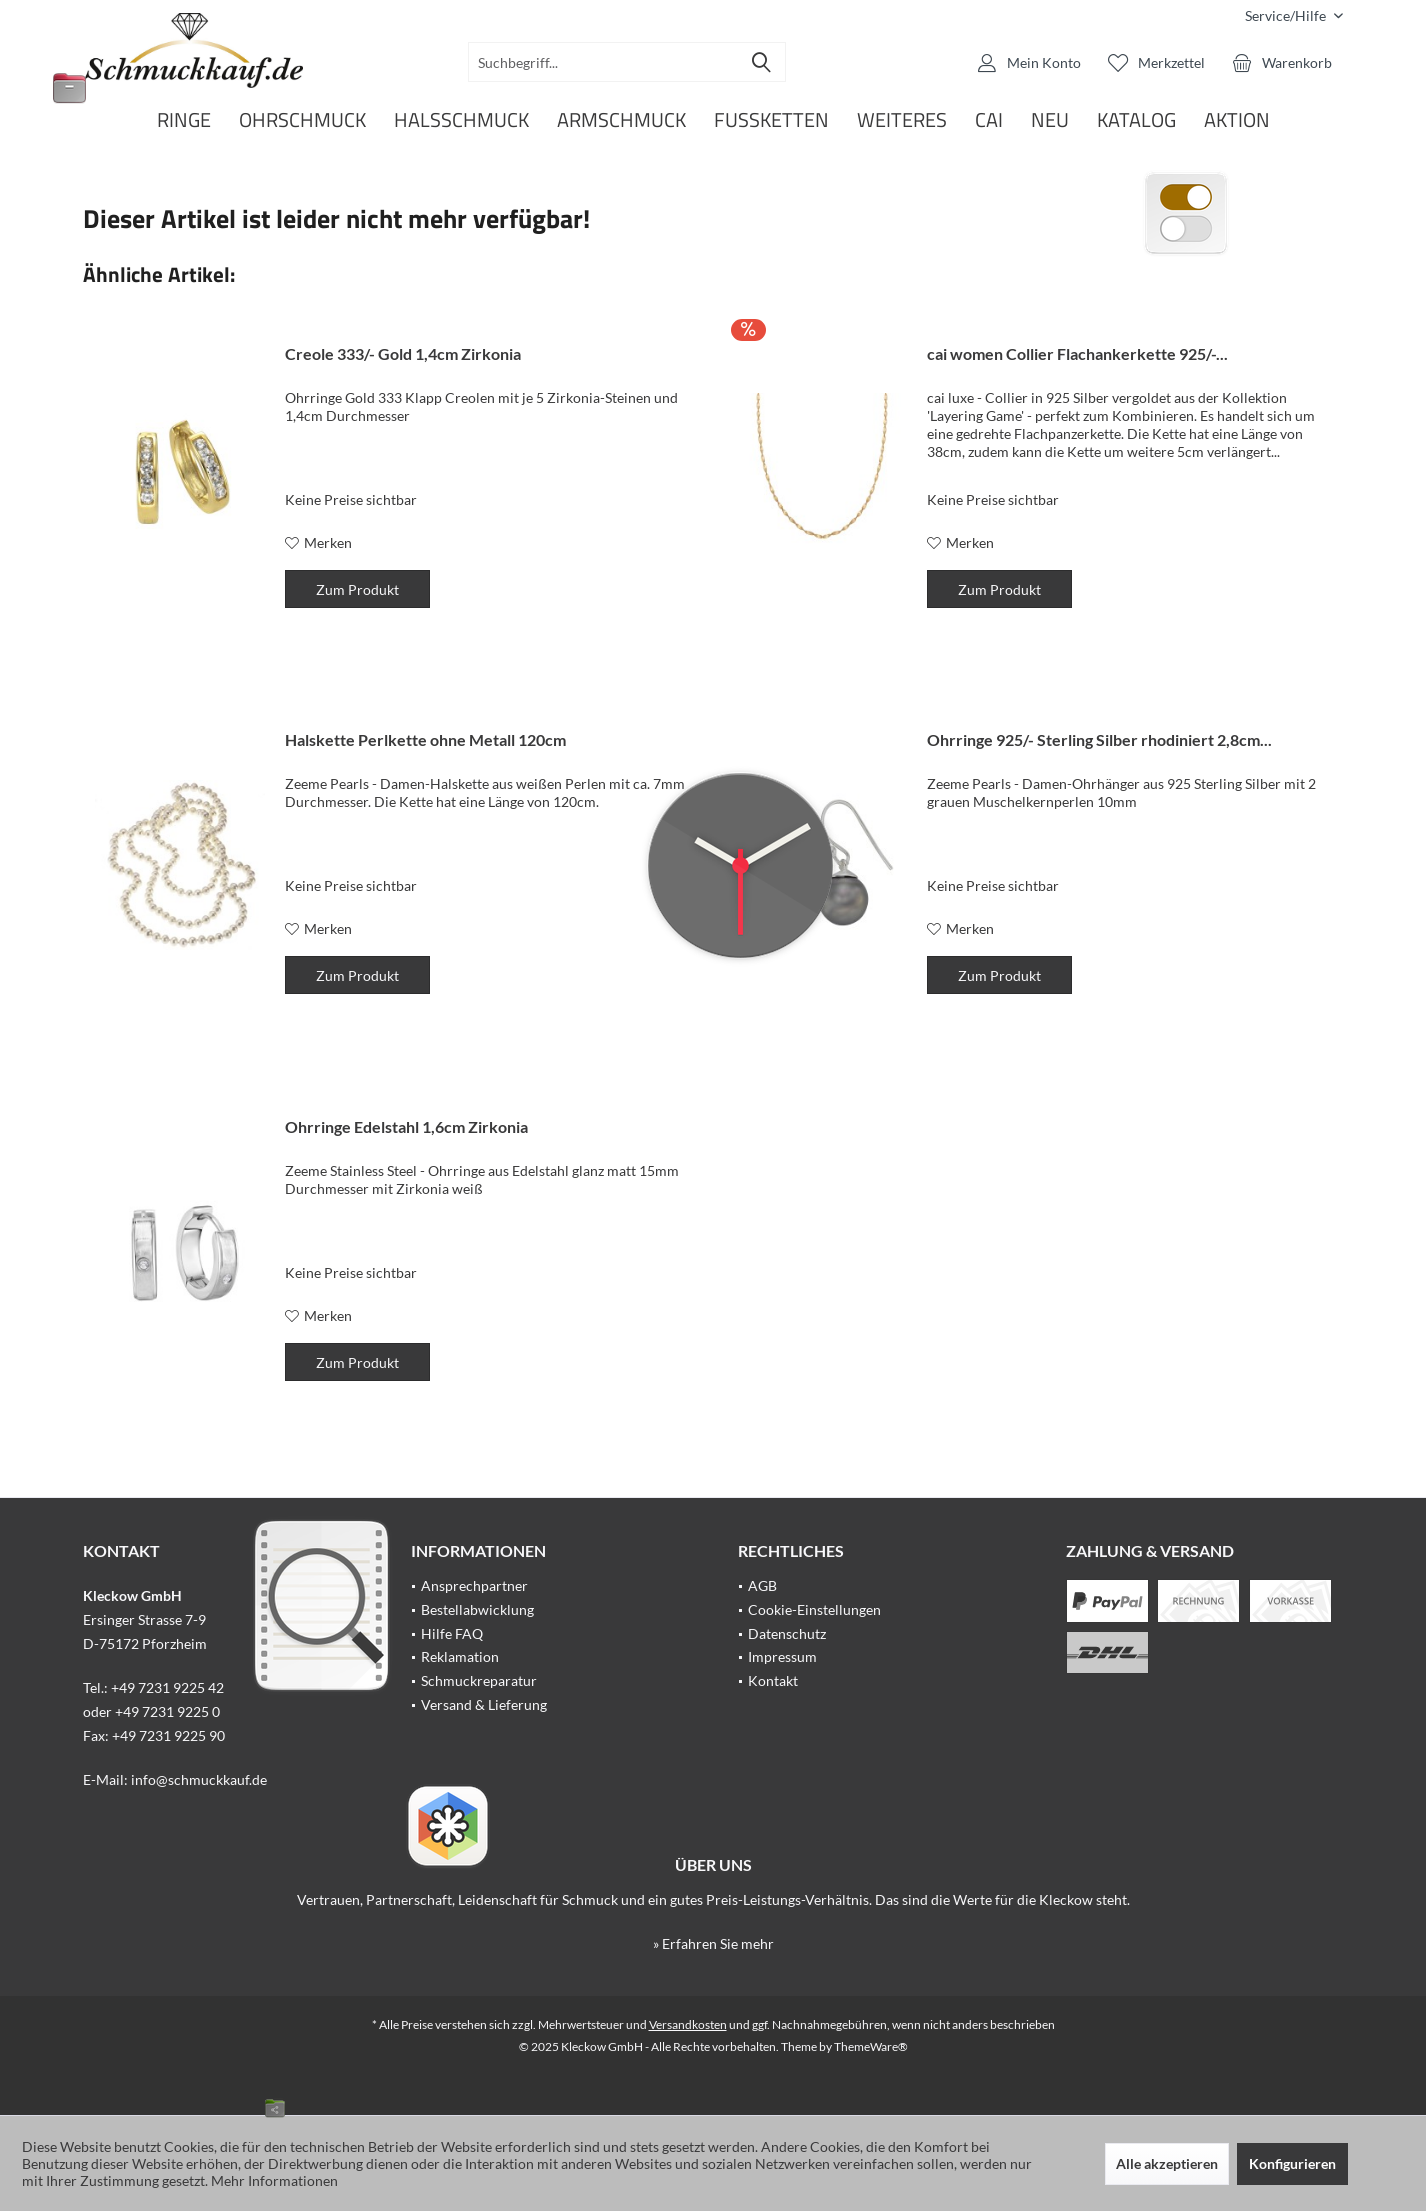  Describe the element at coordinates (448, 1826) in the screenshot. I see `open boxy svg vector graphics editor` at that location.